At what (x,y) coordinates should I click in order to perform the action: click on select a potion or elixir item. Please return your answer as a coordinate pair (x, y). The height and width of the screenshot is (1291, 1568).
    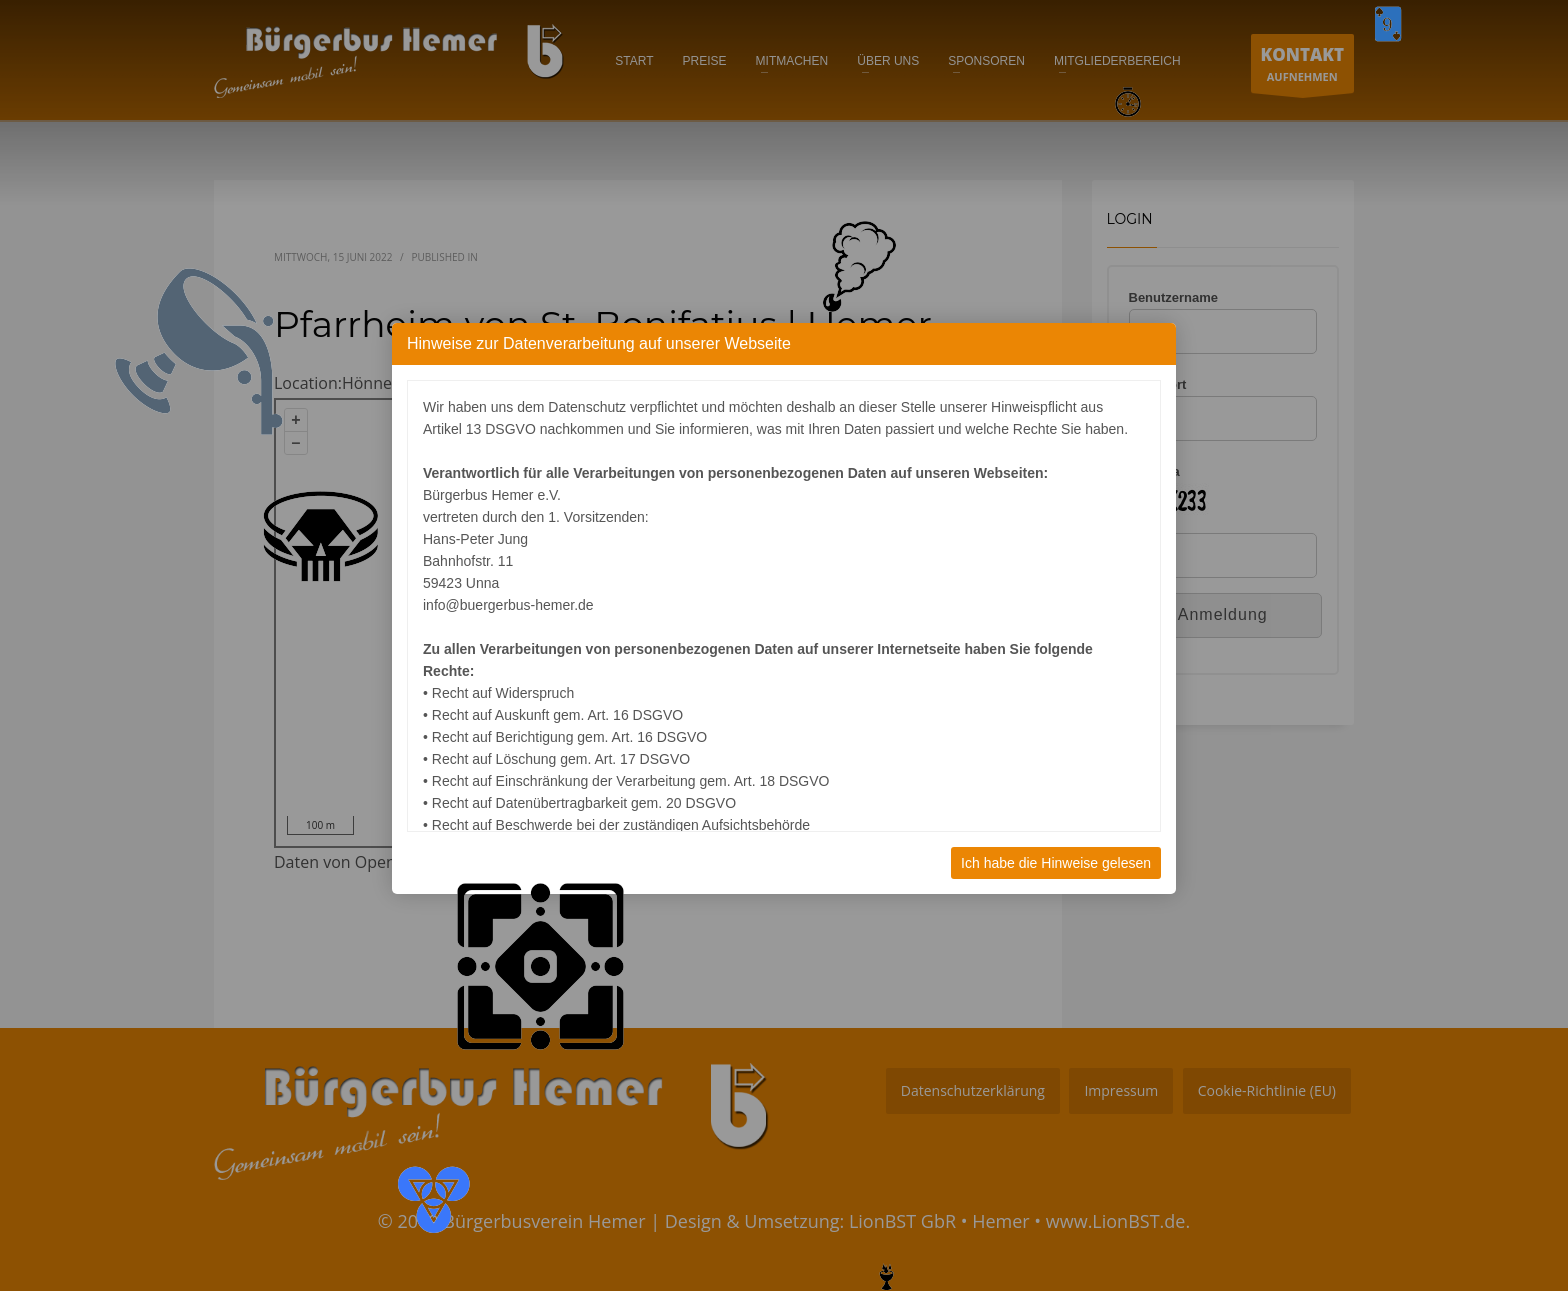
    Looking at the image, I should click on (886, 1276).